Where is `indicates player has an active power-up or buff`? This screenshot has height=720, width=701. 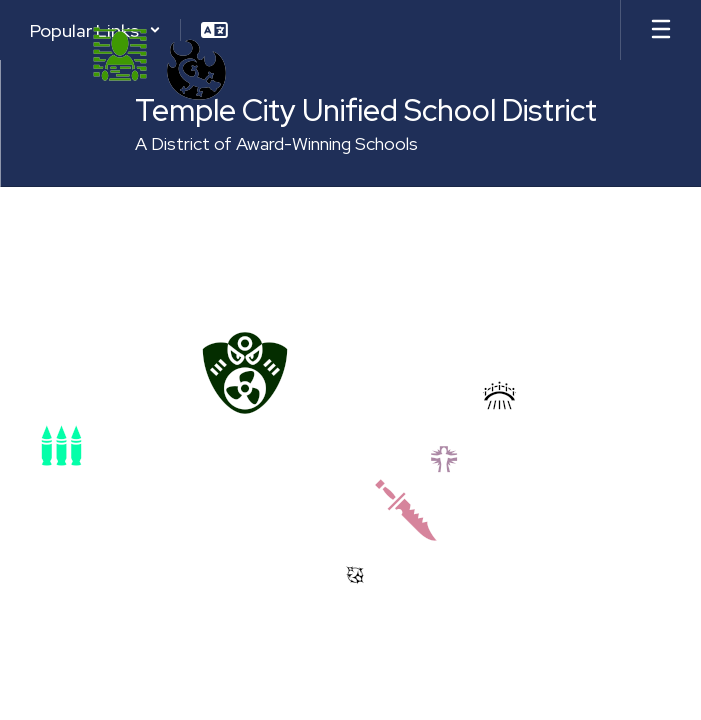
indicates player has an active power-up or buff is located at coordinates (444, 459).